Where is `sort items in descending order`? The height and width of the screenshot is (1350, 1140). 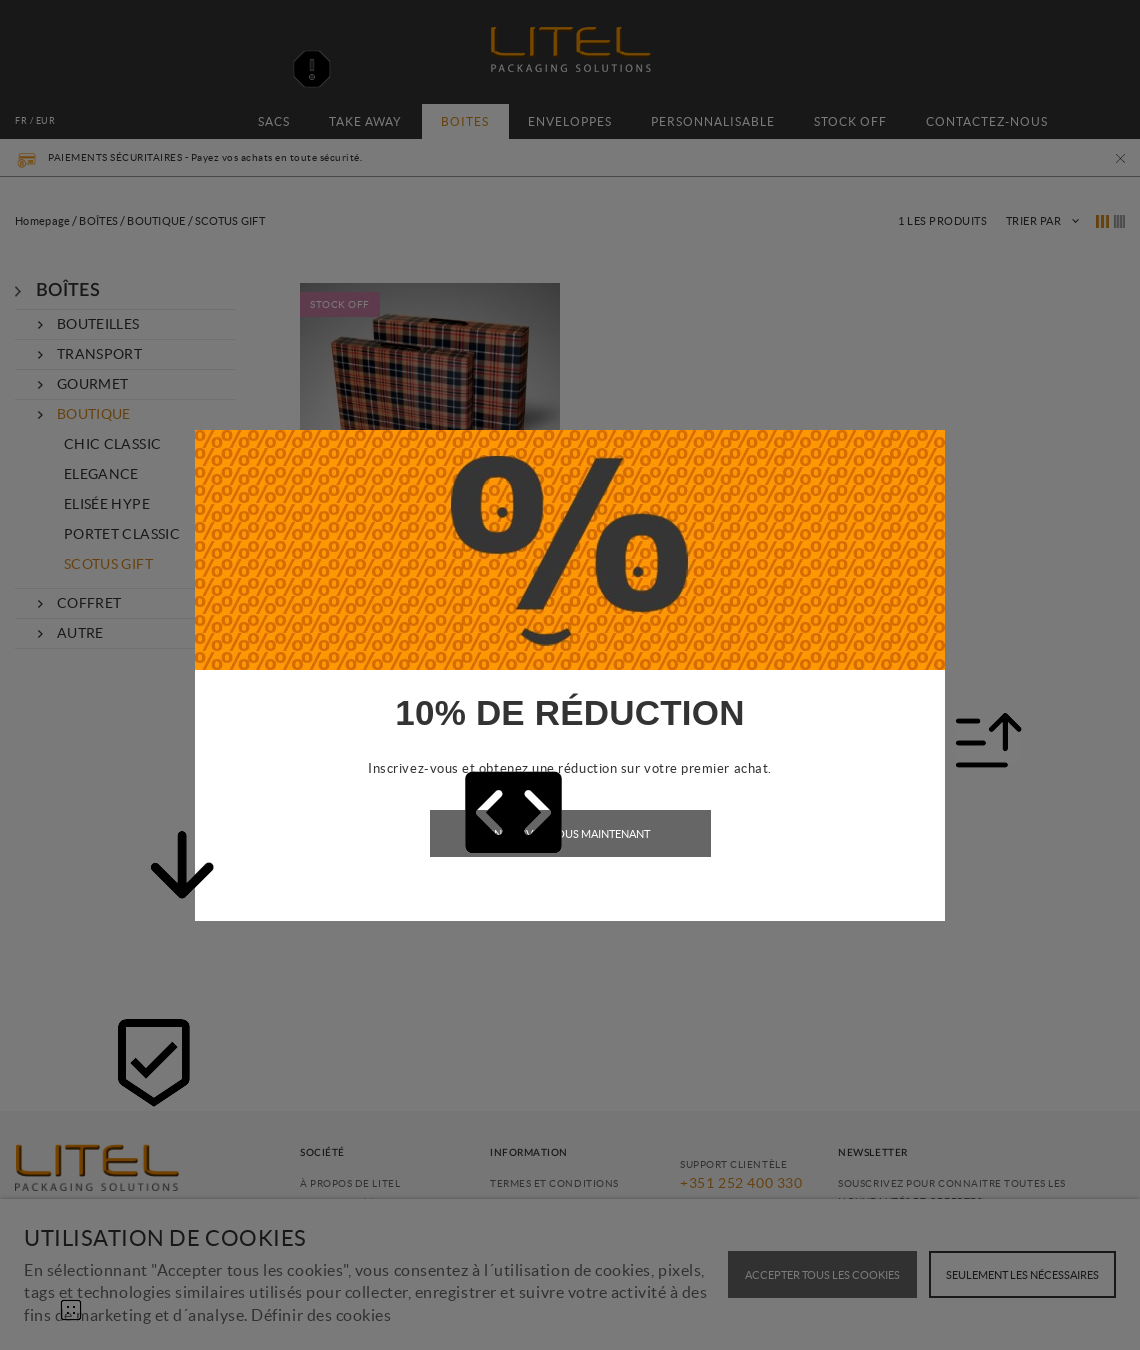
sort items in descending order is located at coordinates (986, 743).